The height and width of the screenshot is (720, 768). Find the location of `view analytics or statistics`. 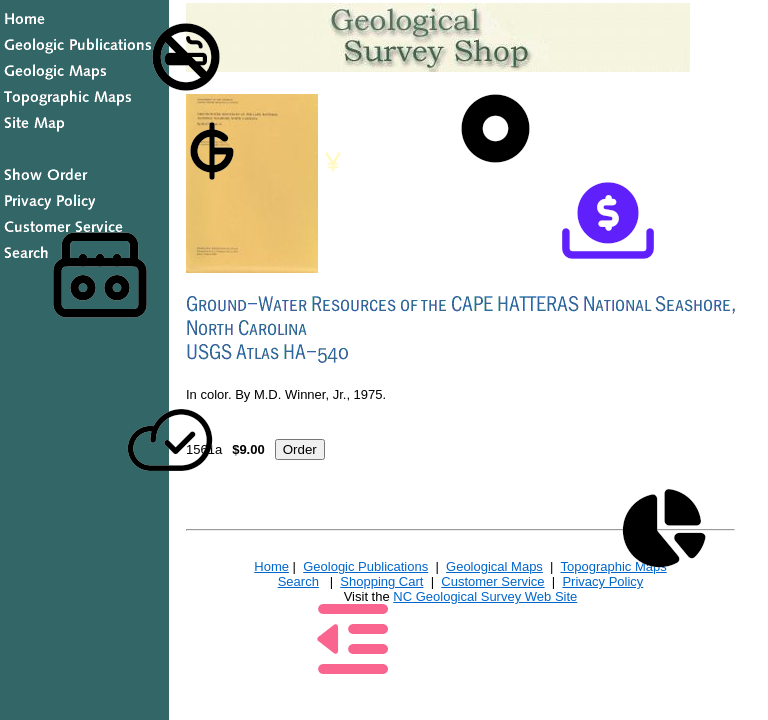

view analytics or statistics is located at coordinates (662, 528).